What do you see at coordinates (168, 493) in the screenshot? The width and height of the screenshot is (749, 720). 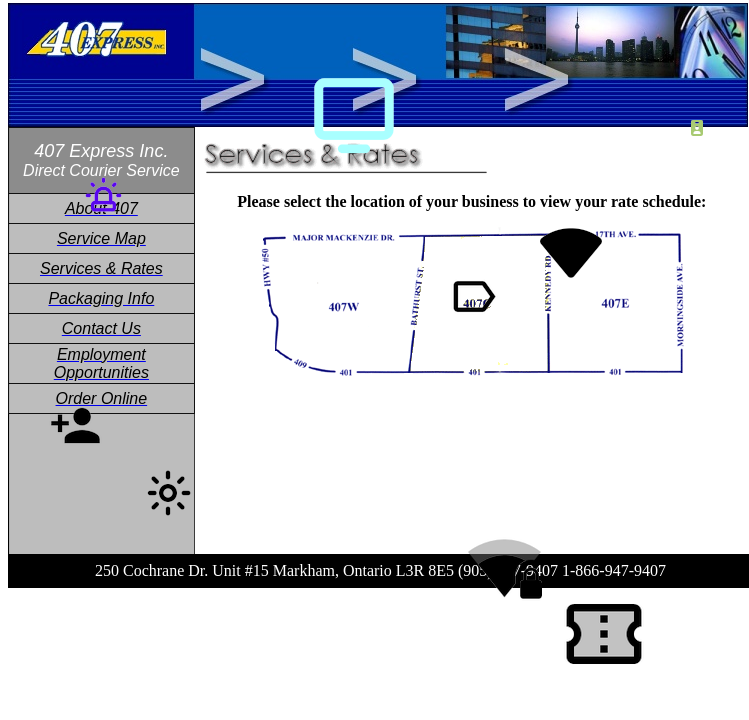 I see `increase screen brightness` at bounding box center [168, 493].